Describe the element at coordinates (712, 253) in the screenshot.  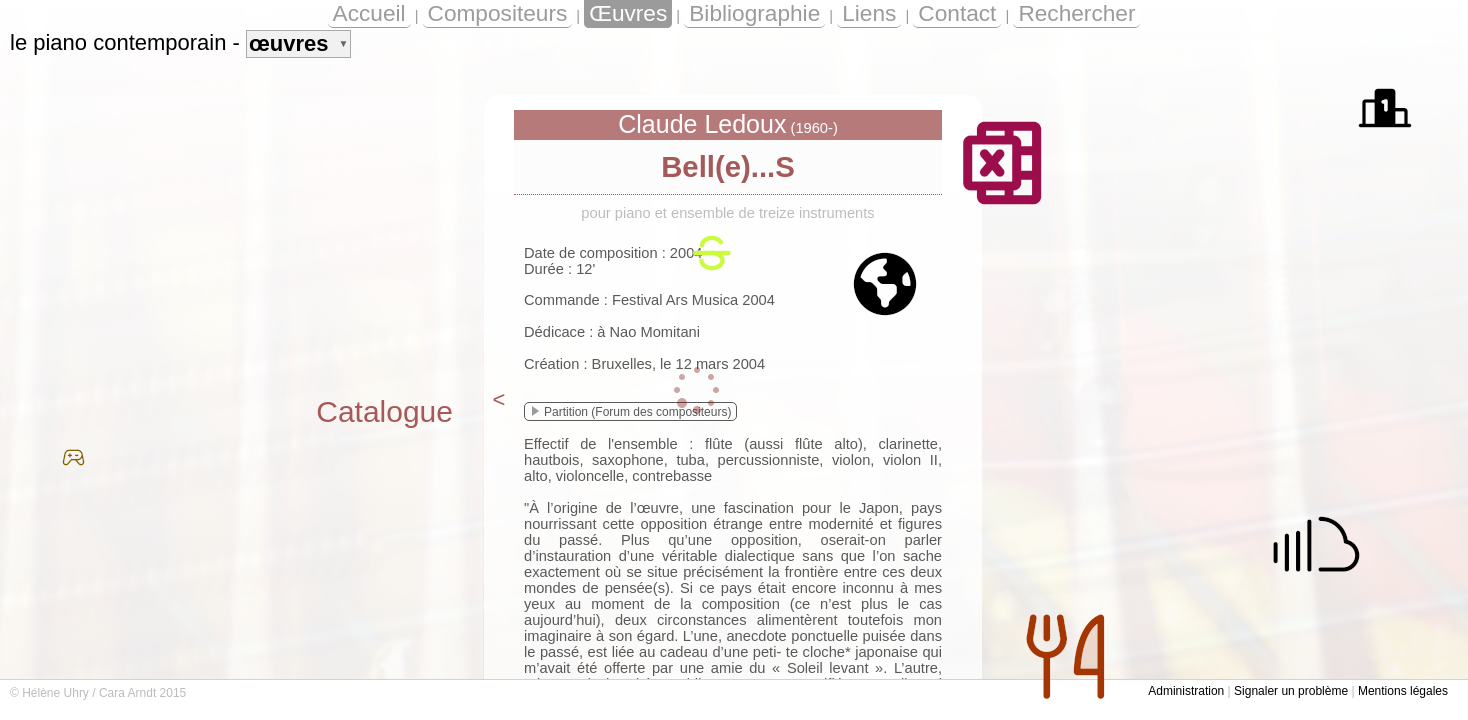
I see `apply strikethrough formatting to selected text` at that location.